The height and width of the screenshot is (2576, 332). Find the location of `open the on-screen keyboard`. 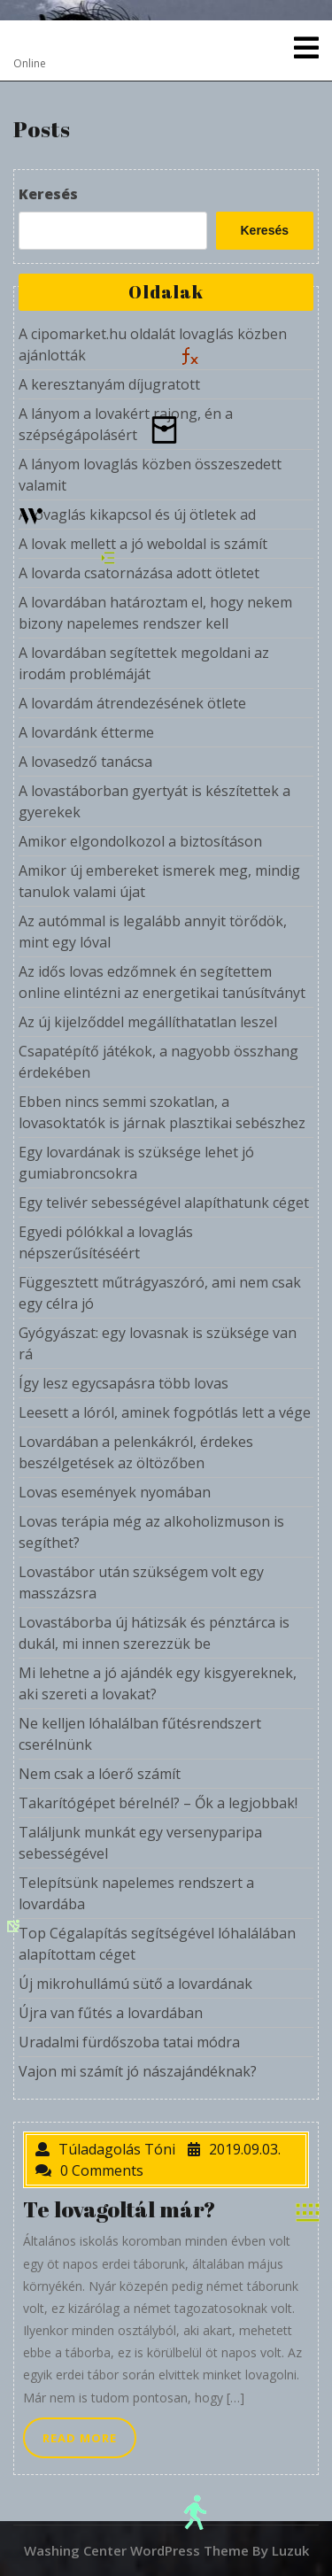

open the on-screen keyboard is located at coordinates (307, 2212).